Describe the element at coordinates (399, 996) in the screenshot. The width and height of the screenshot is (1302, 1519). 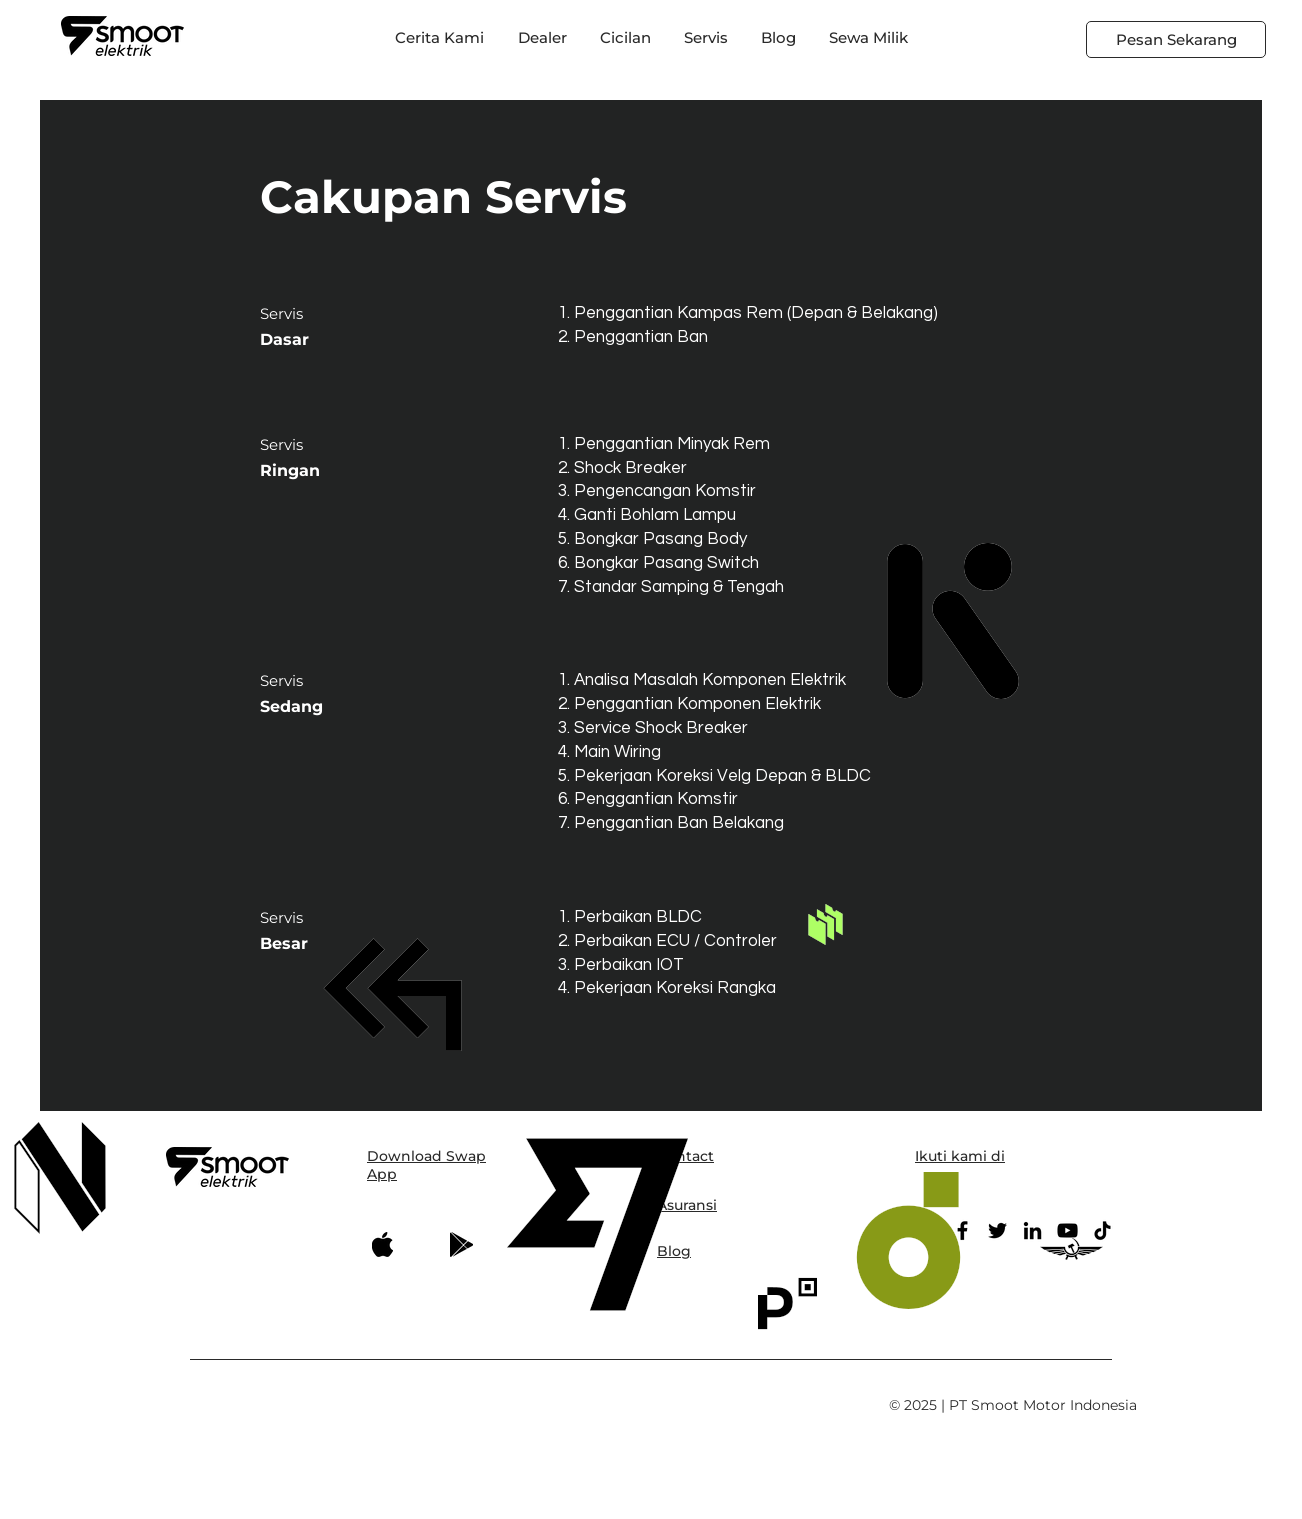
I see `reply all to a message or email` at that location.